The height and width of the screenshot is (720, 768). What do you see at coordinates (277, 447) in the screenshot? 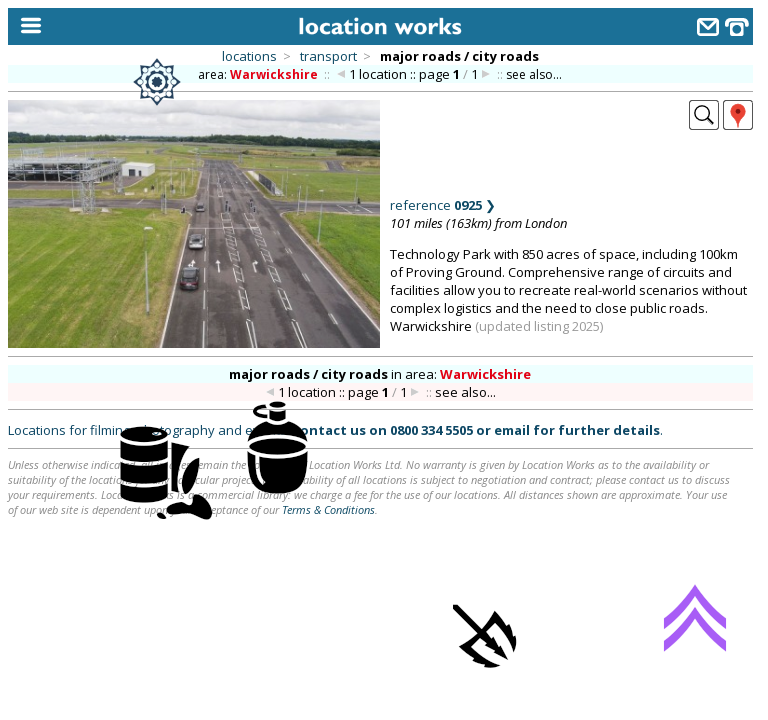
I see `view water or hydration inventory item` at bounding box center [277, 447].